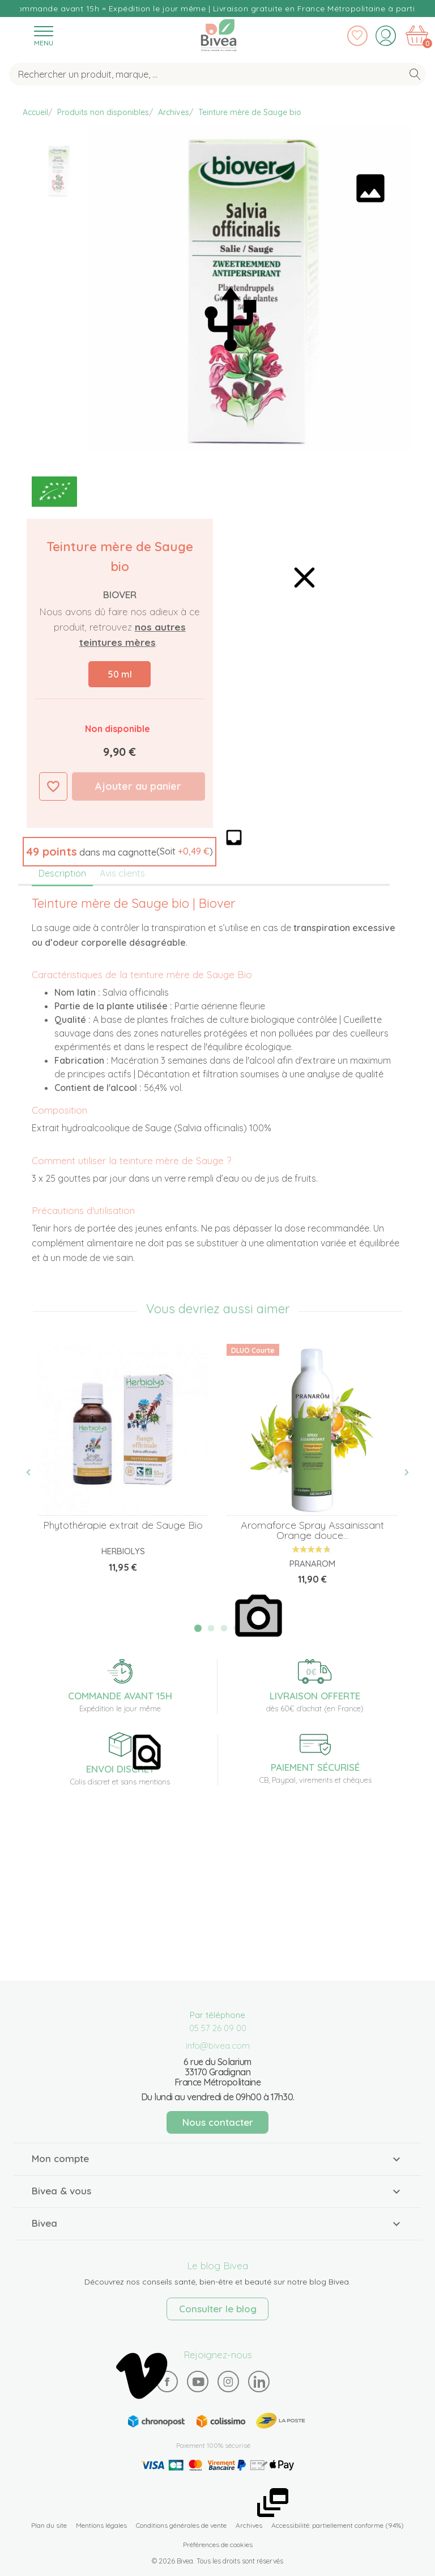 Image resolution: width=435 pixels, height=2576 pixels. I want to click on view image or photo, so click(370, 188).